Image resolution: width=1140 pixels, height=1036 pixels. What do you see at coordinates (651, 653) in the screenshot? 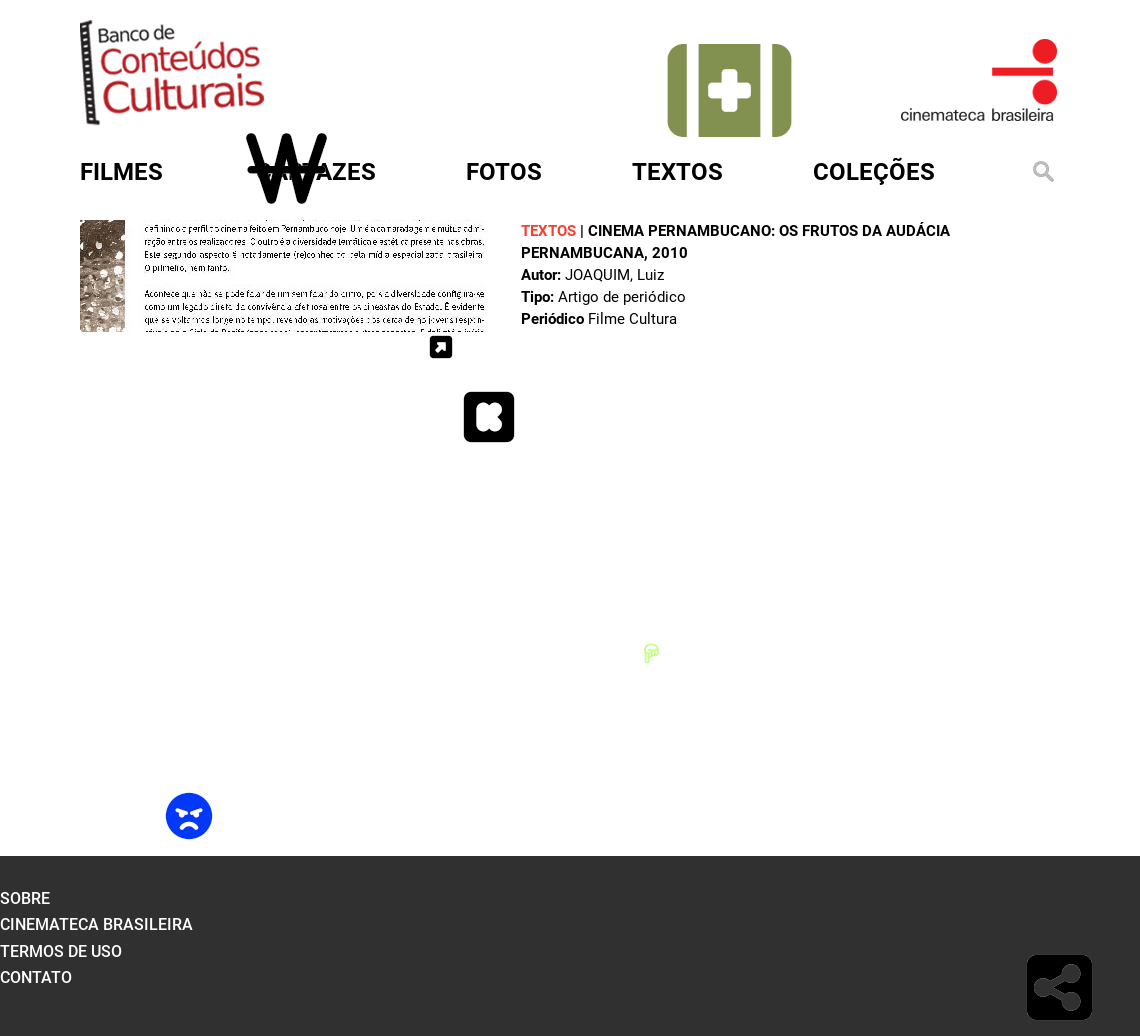
I see `scroll down for more content` at bounding box center [651, 653].